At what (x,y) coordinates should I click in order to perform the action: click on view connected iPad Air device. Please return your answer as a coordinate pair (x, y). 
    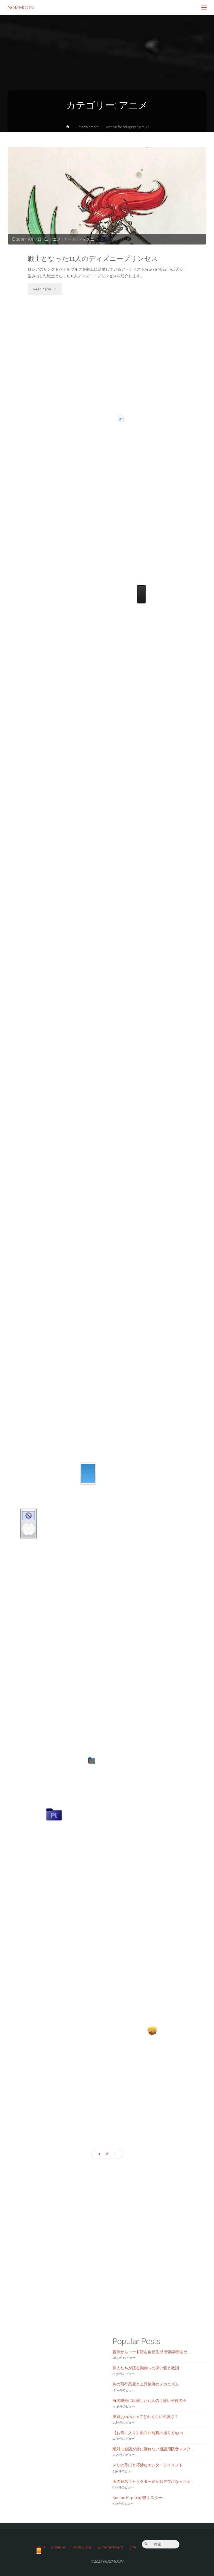
    Looking at the image, I should click on (88, 1473).